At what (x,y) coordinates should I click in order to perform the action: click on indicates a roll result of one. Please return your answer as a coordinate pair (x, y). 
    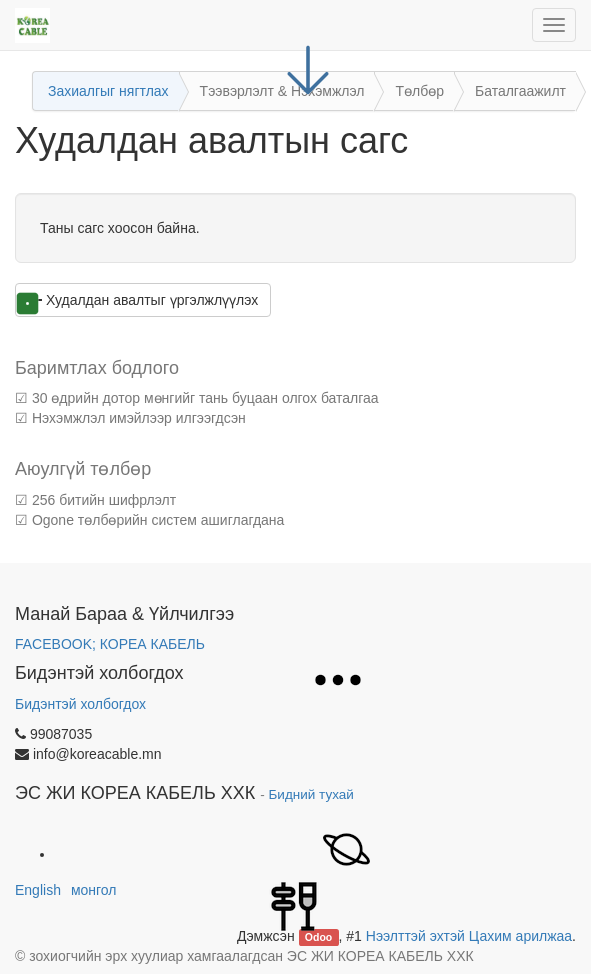
    Looking at the image, I should click on (27, 303).